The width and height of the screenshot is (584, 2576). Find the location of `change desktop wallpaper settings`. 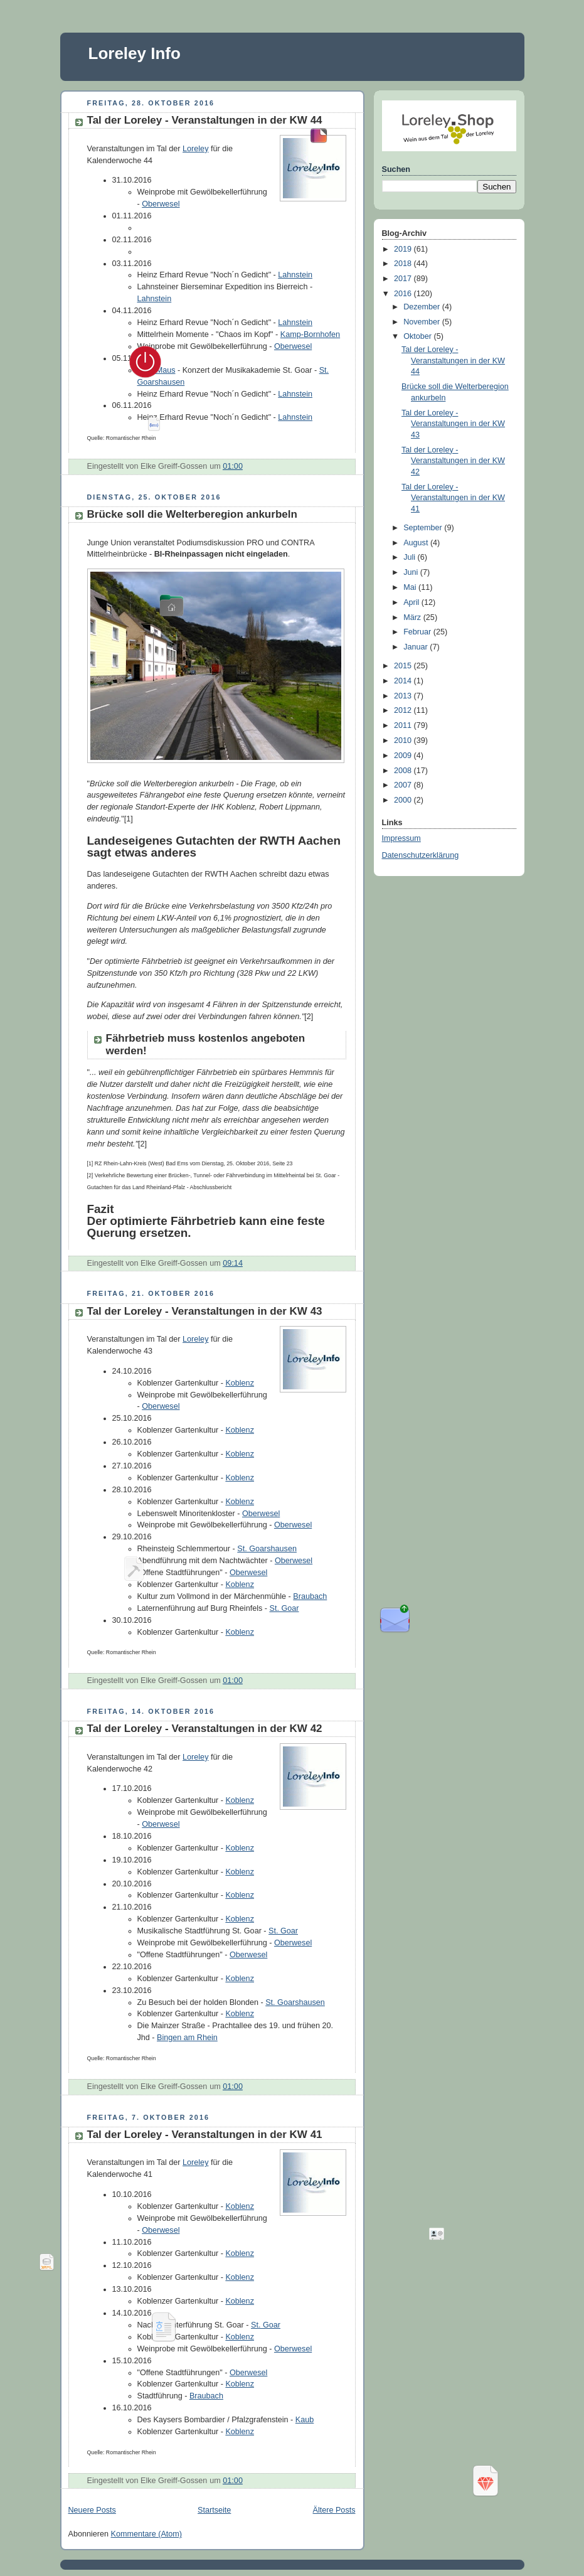

change desktop wallpaper settings is located at coordinates (319, 136).